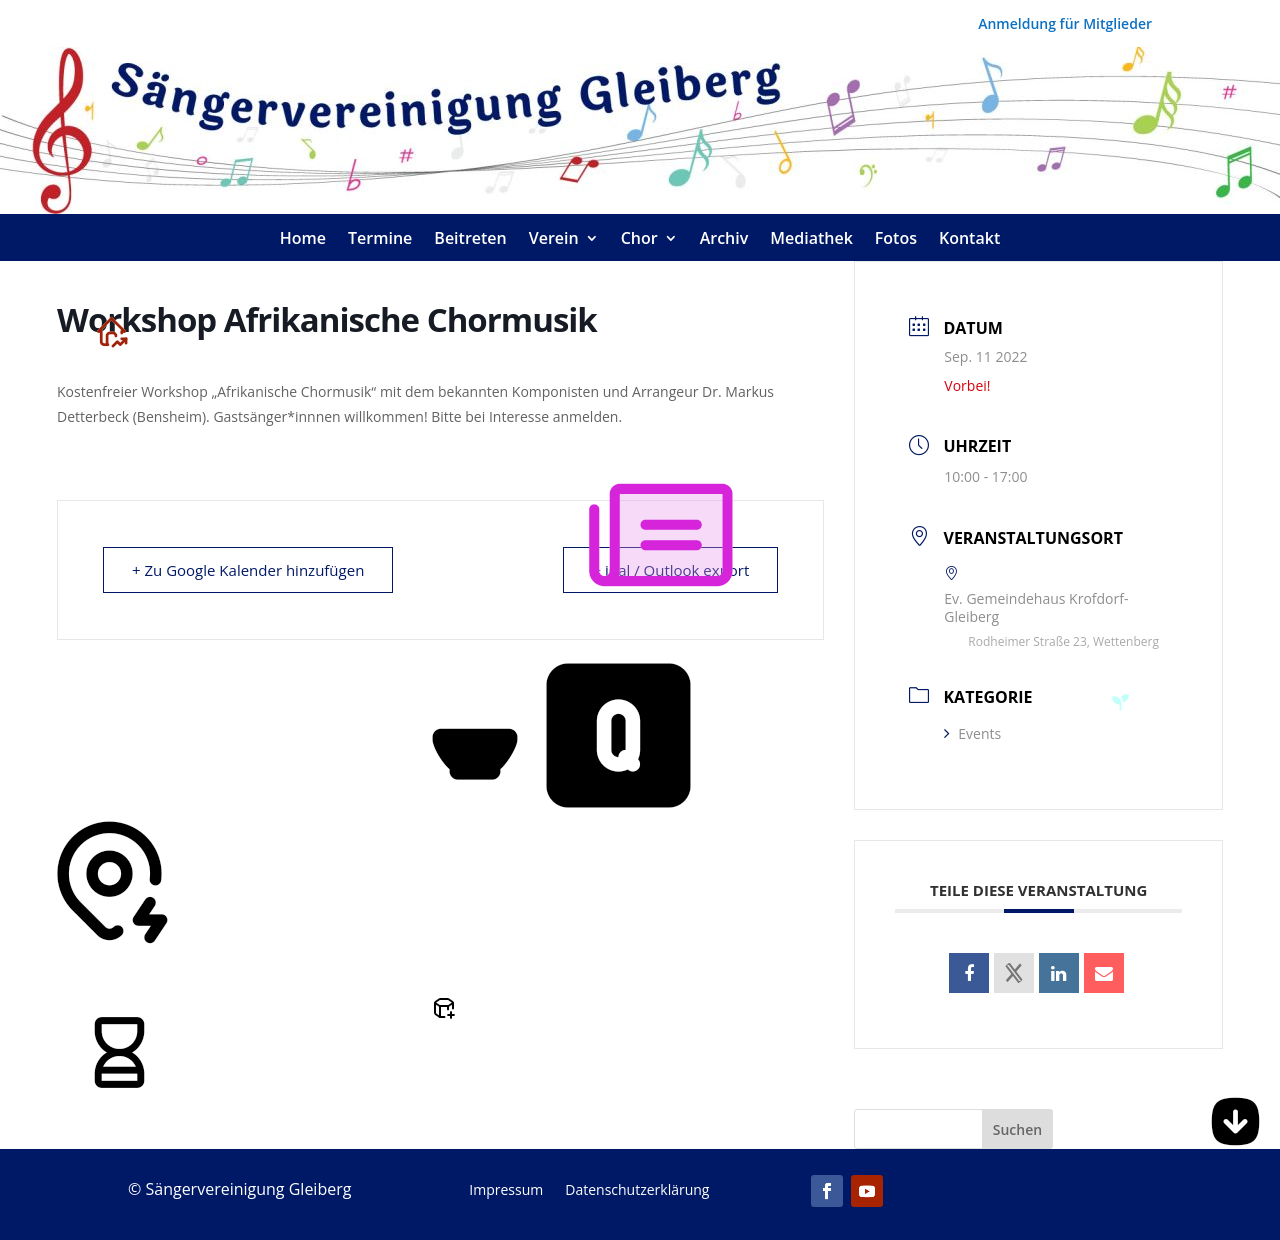  I want to click on indicates new growth or beginner status, so click(1120, 702).